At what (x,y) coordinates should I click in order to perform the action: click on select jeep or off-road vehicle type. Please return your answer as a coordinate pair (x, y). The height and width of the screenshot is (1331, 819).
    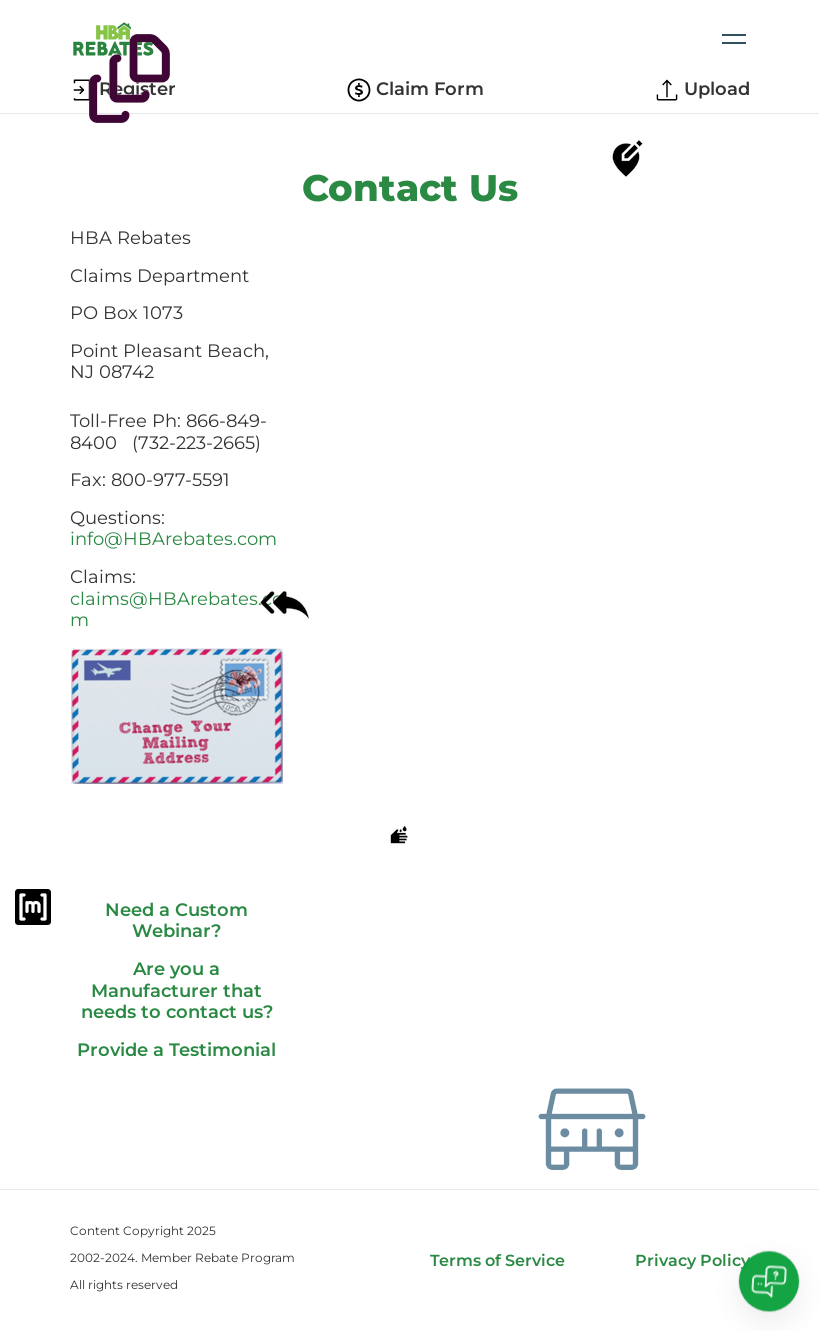
    Looking at the image, I should click on (592, 1131).